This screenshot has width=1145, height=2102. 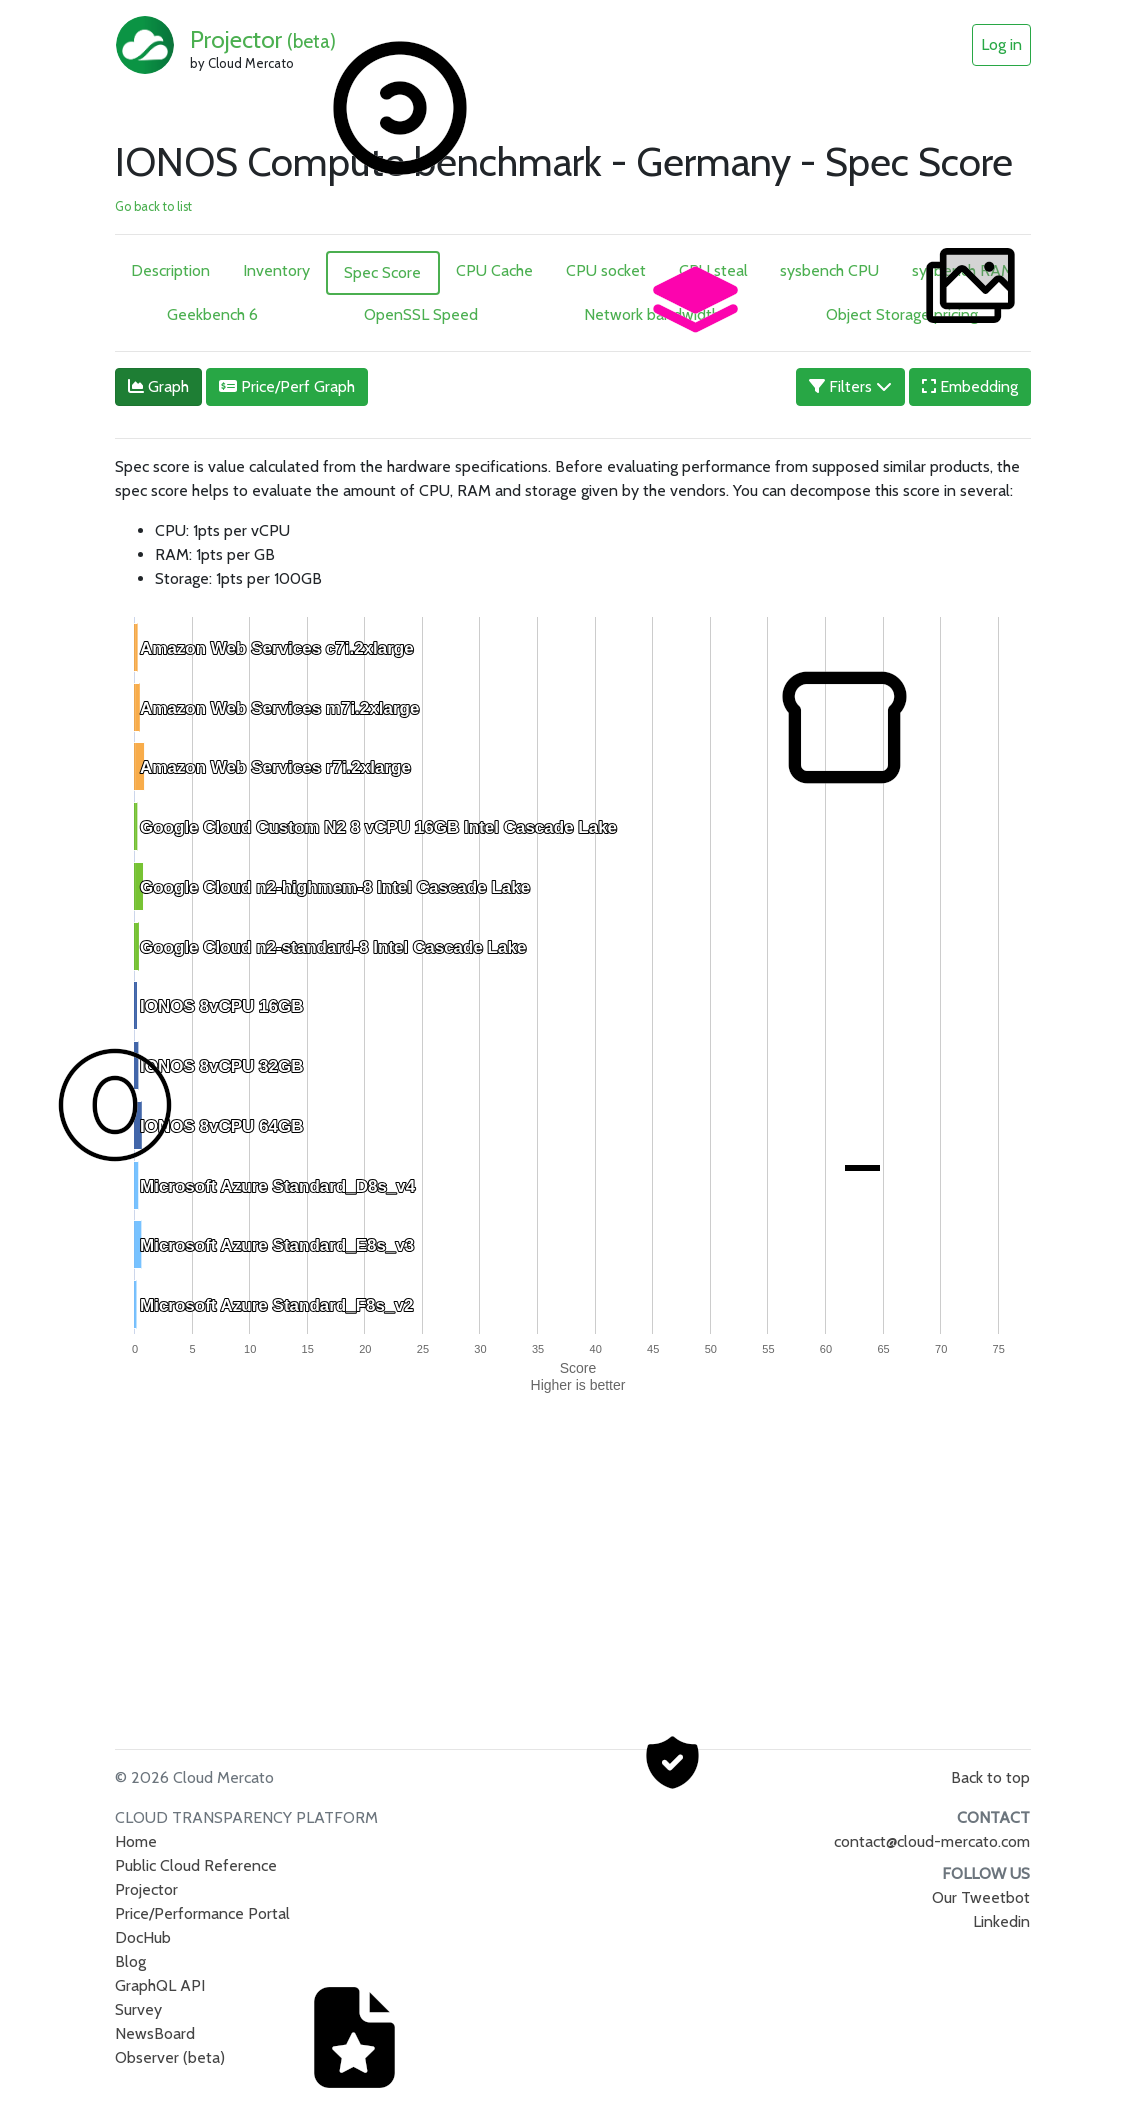 I want to click on indicates zero items or empty count, so click(x=115, y=1105).